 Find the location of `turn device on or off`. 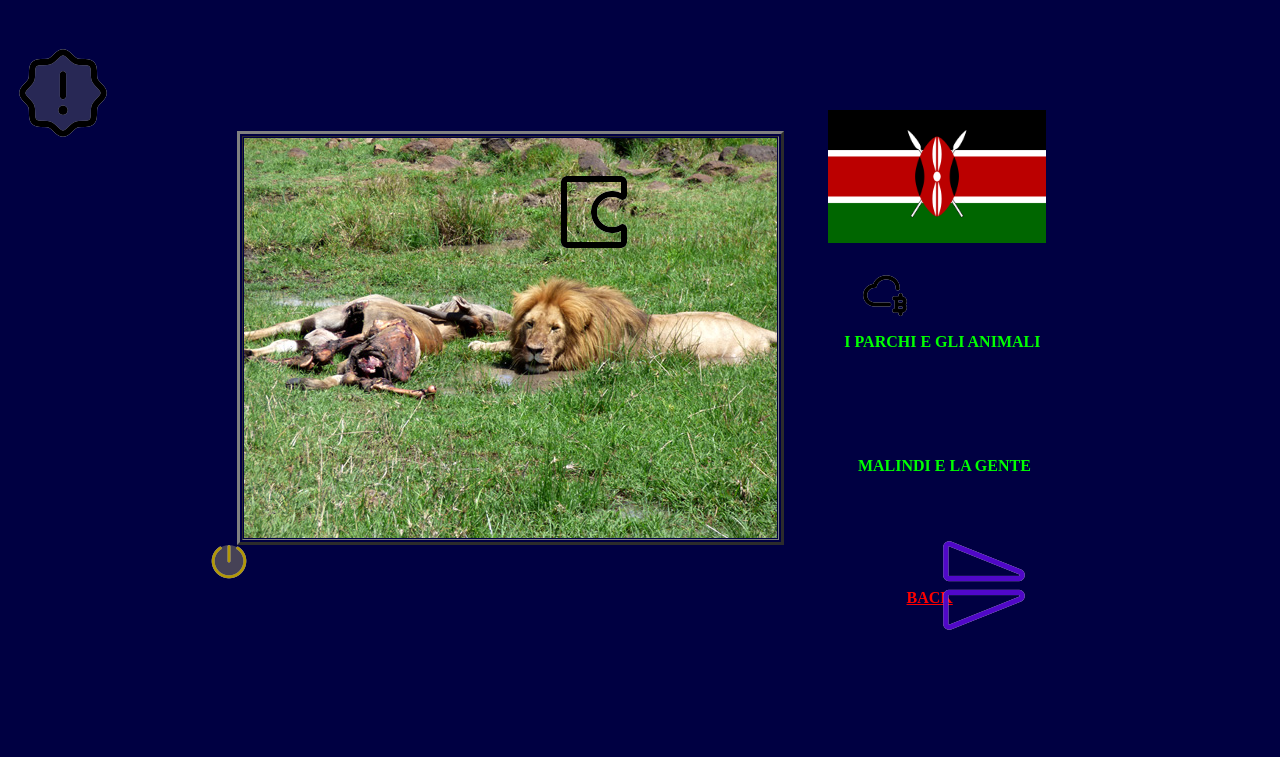

turn device on or off is located at coordinates (229, 561).